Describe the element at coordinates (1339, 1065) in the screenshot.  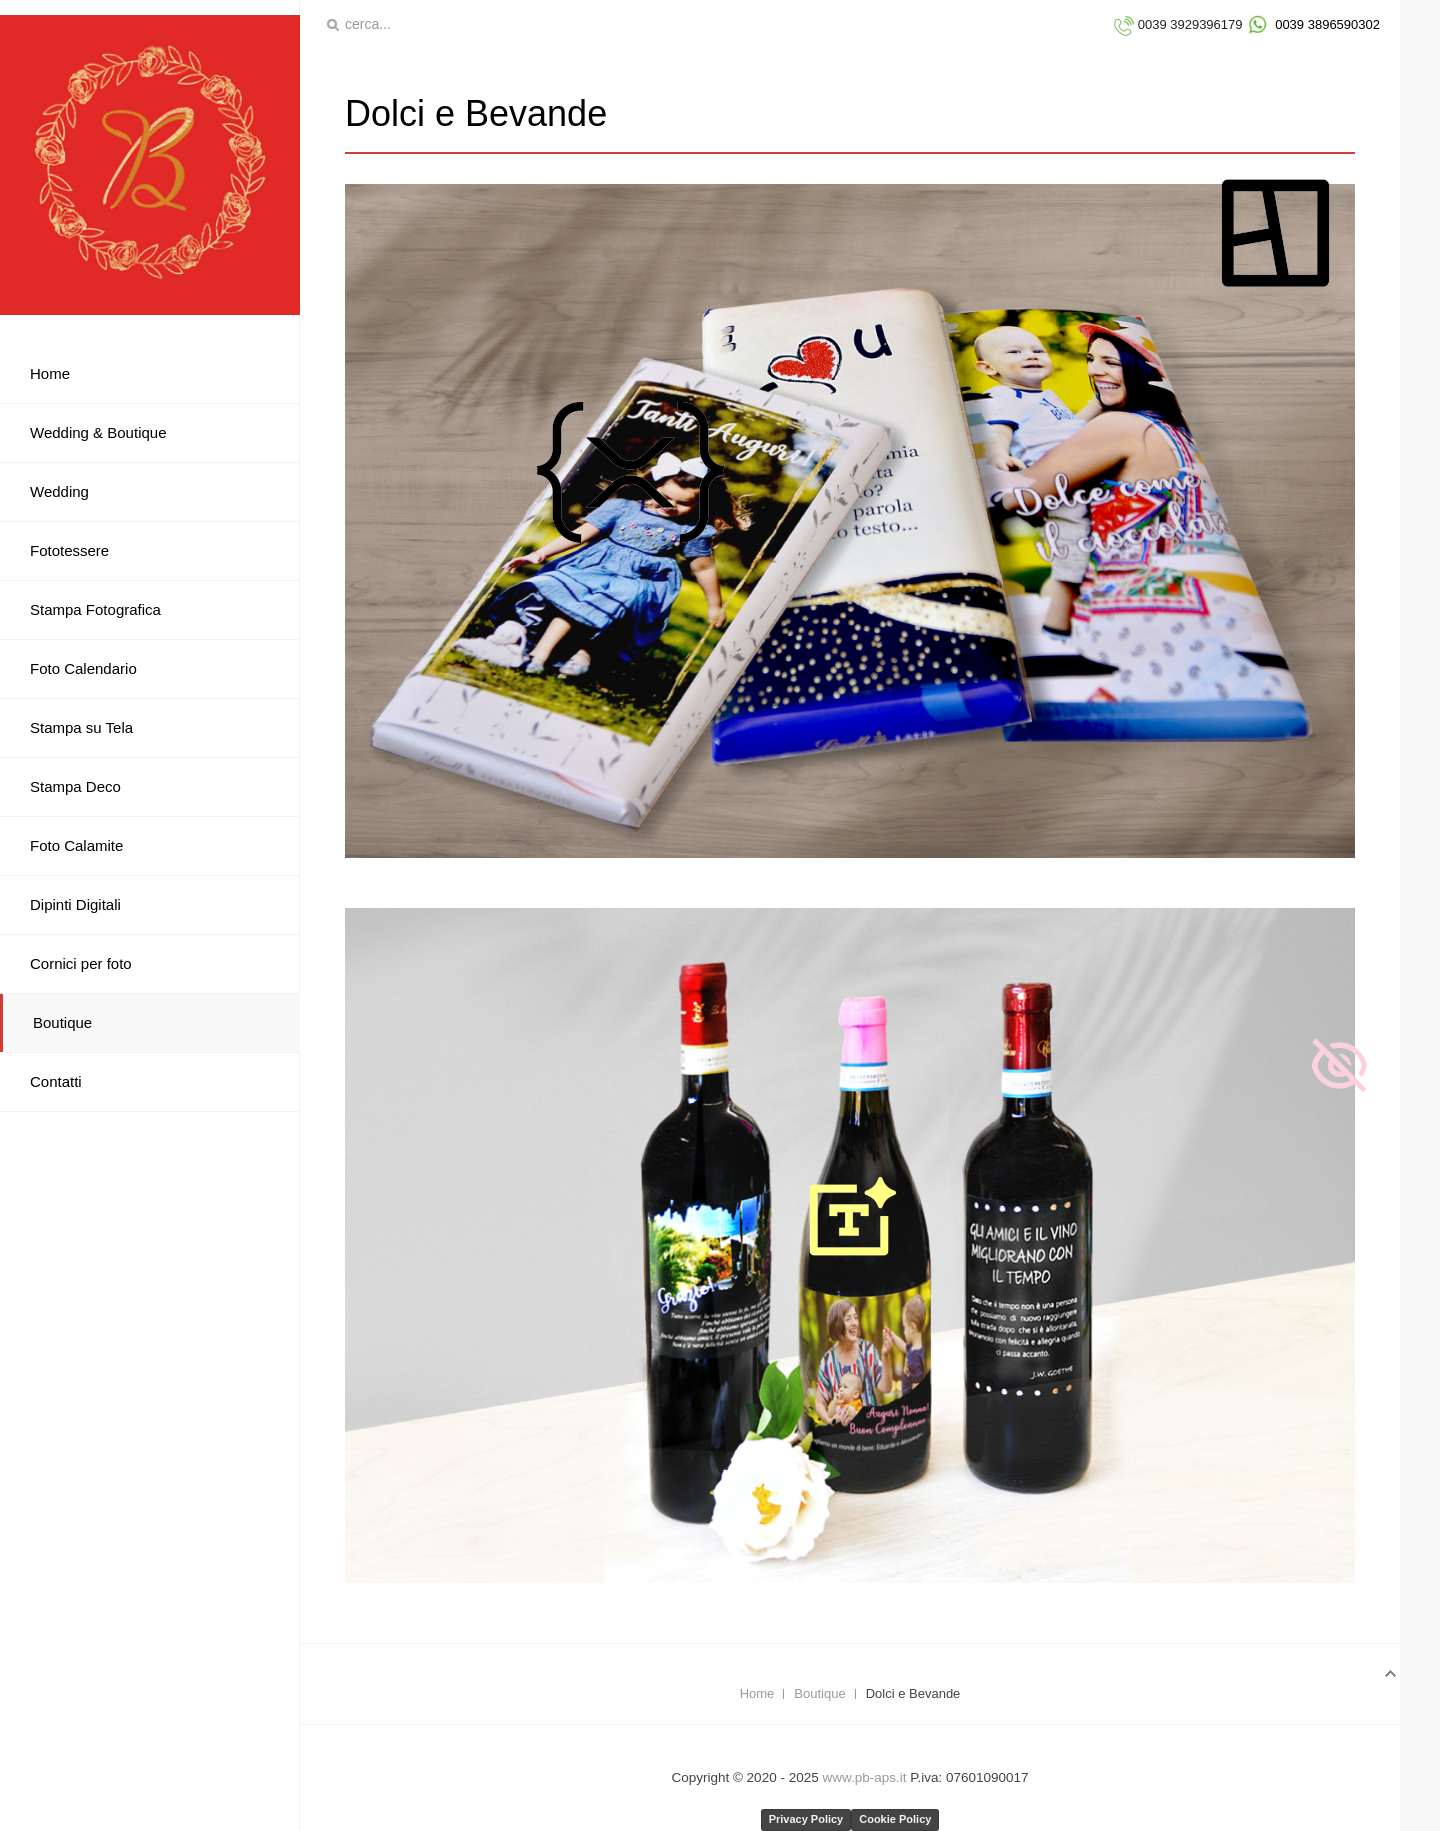
I see `hide password or sensitive content` at that location.